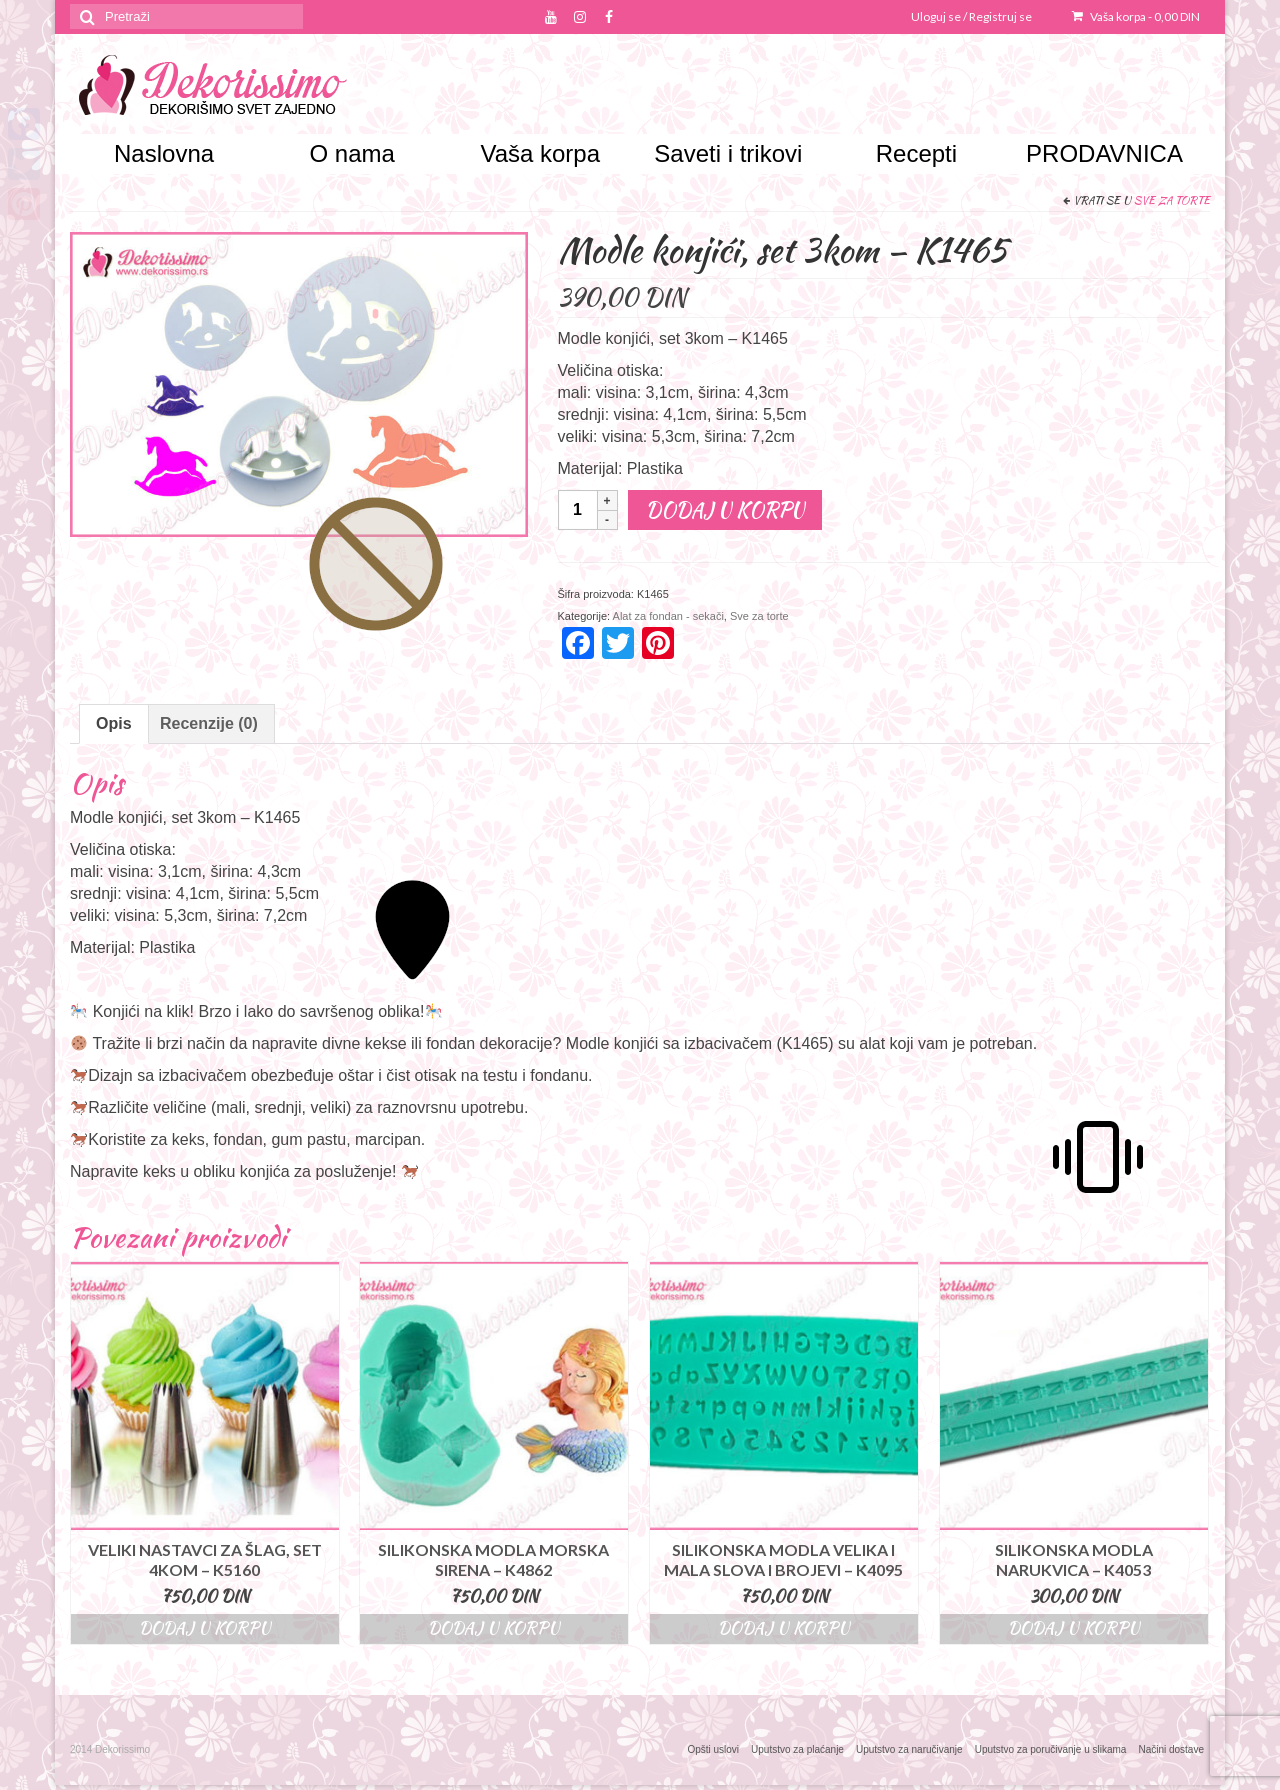  What do you see at coordinates (376, 564) in the screenshot?
I see `indicates a prohibited or restricted action` at bounding box center [376, 564].